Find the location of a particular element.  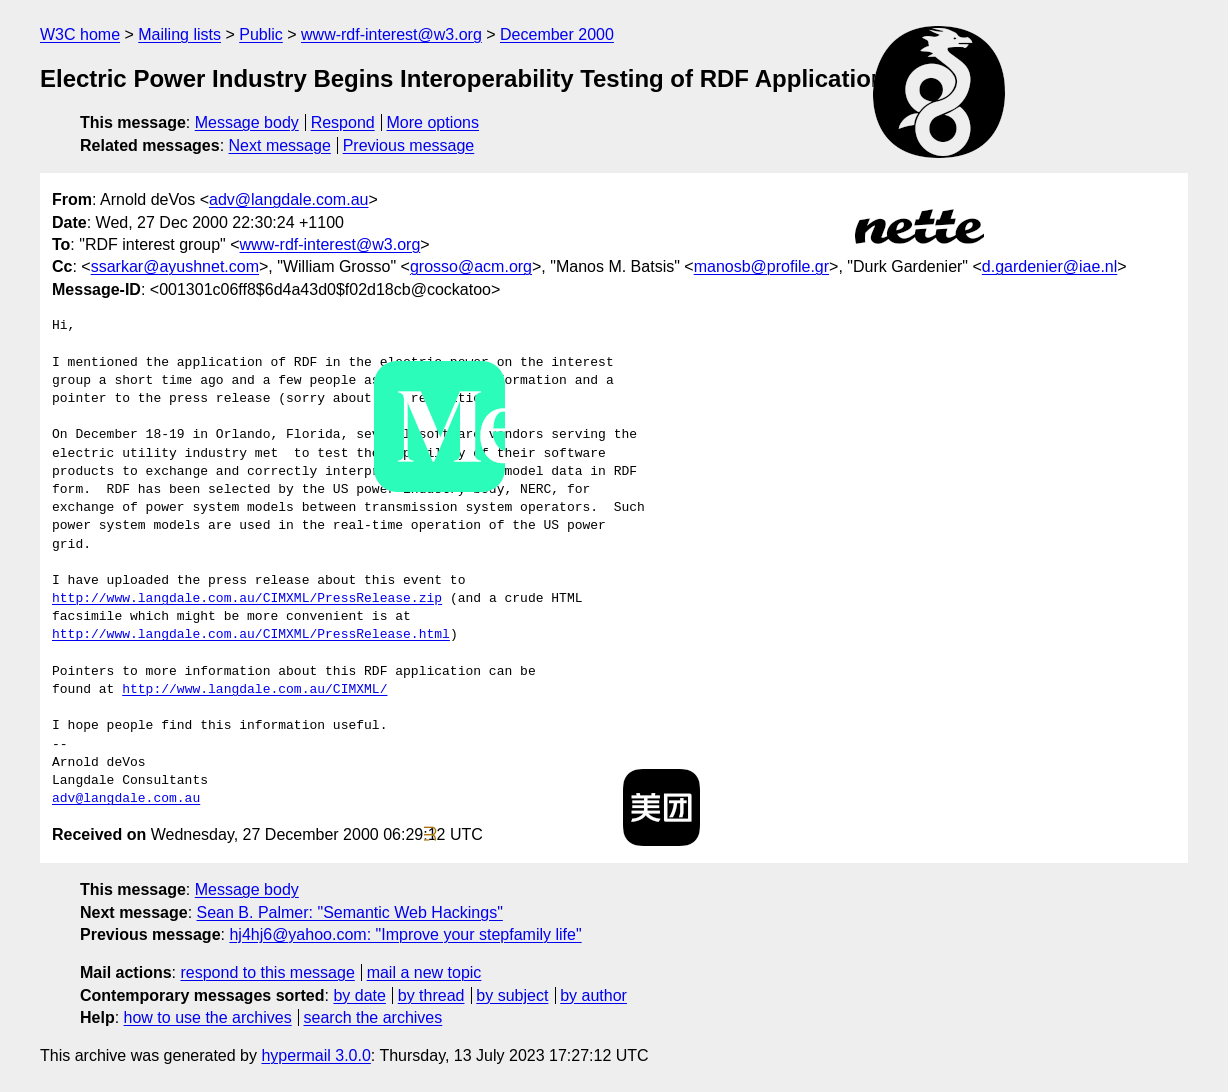

remix run framework logo is located at coordinates (430, 834).